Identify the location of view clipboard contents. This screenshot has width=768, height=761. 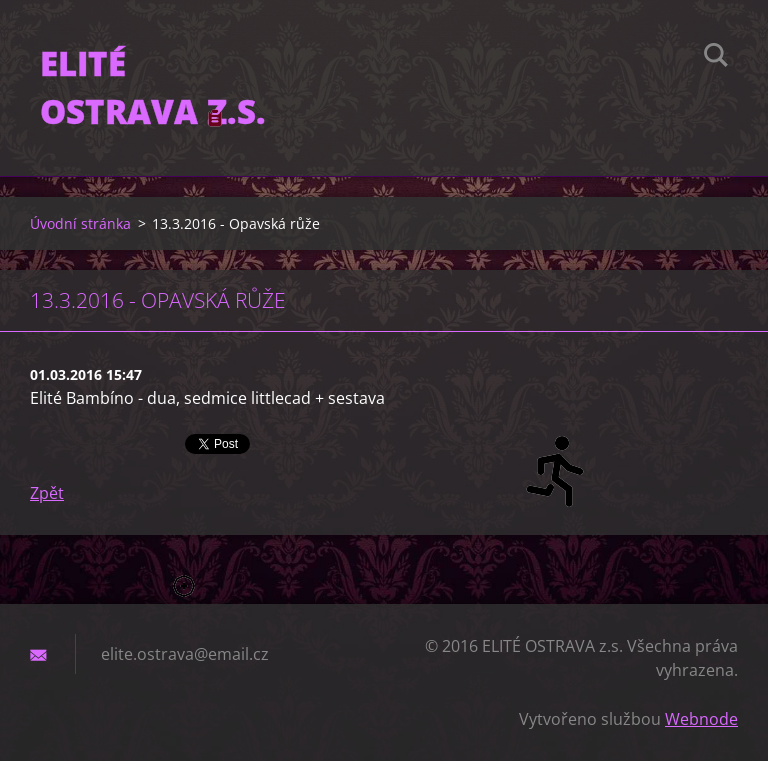
(215, 118).